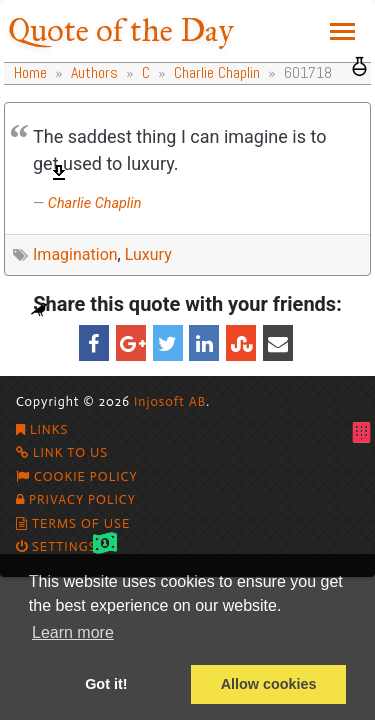 Image resolution: width=375 pixels, height=720 pixels. I want to click on download a file, so click(59, 173).